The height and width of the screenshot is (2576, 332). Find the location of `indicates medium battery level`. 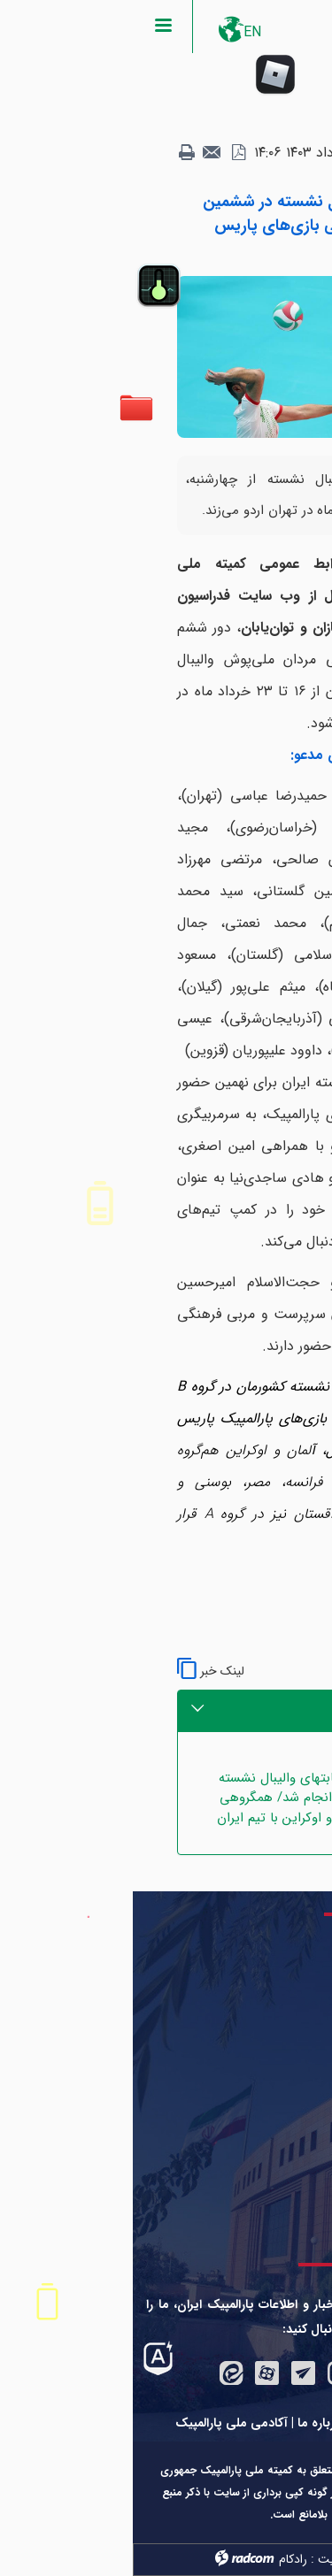

indicates medium battery level is located at coordinates (100, 1203).